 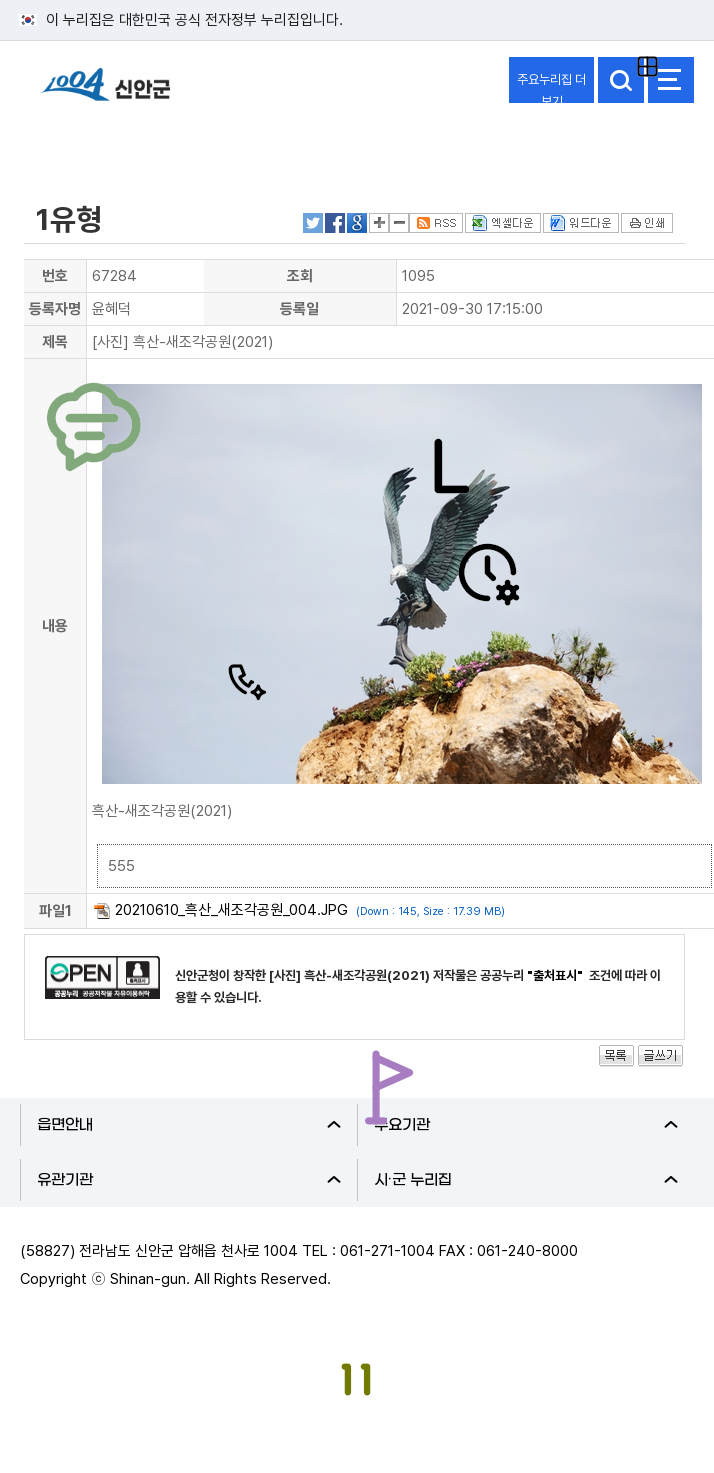 I want to click on access time or clock settings, so click(x=487, y=572).